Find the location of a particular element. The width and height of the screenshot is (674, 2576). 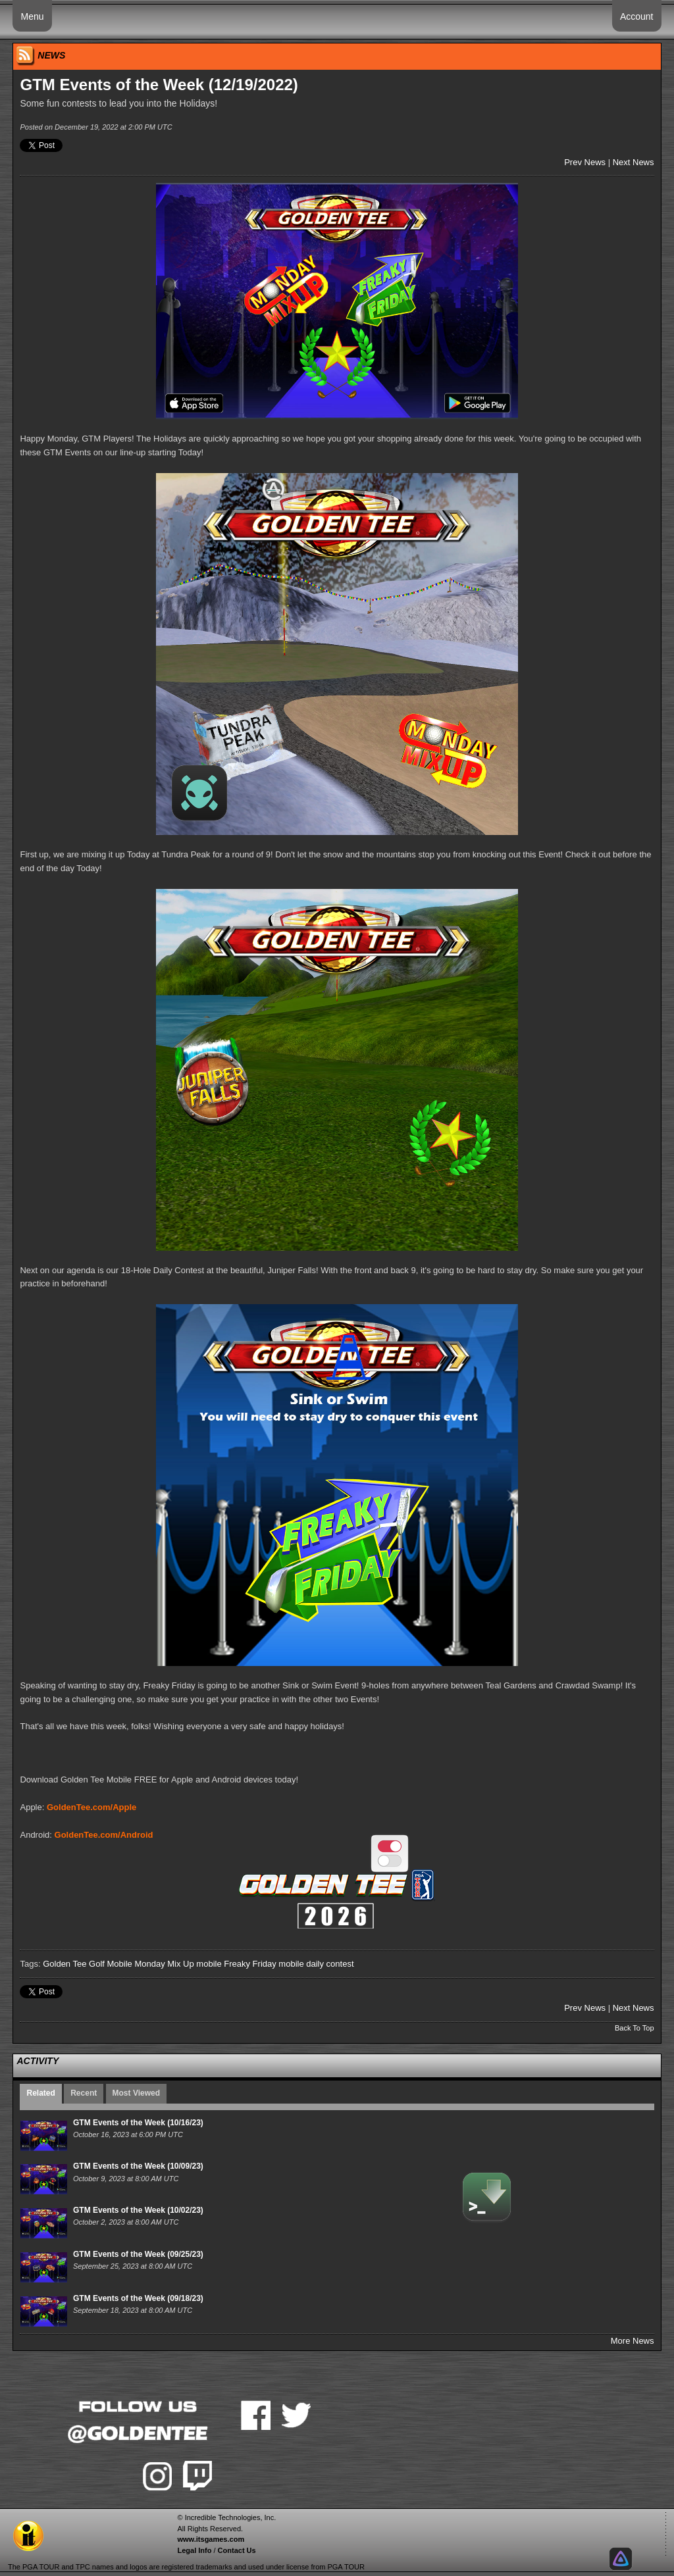

check for and install software updates is located at coordinates (273, 489).